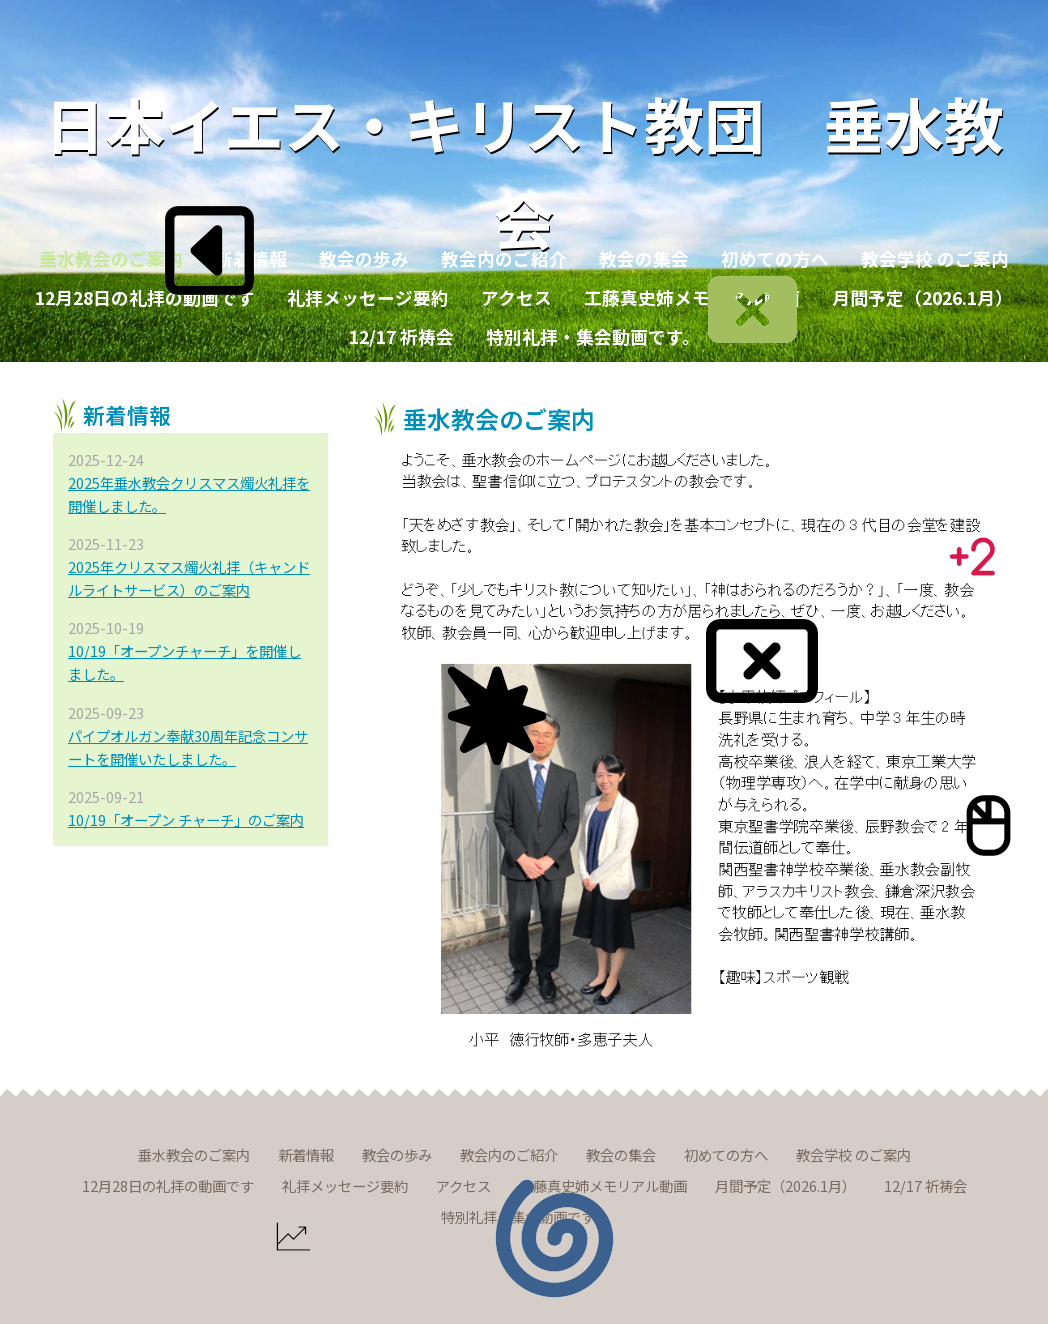 This screenshot has height=1324, width=1048. Describe the element at coordinates (209, 250) in the screenshot. I see `navigate to the previous item or screen` at that location.